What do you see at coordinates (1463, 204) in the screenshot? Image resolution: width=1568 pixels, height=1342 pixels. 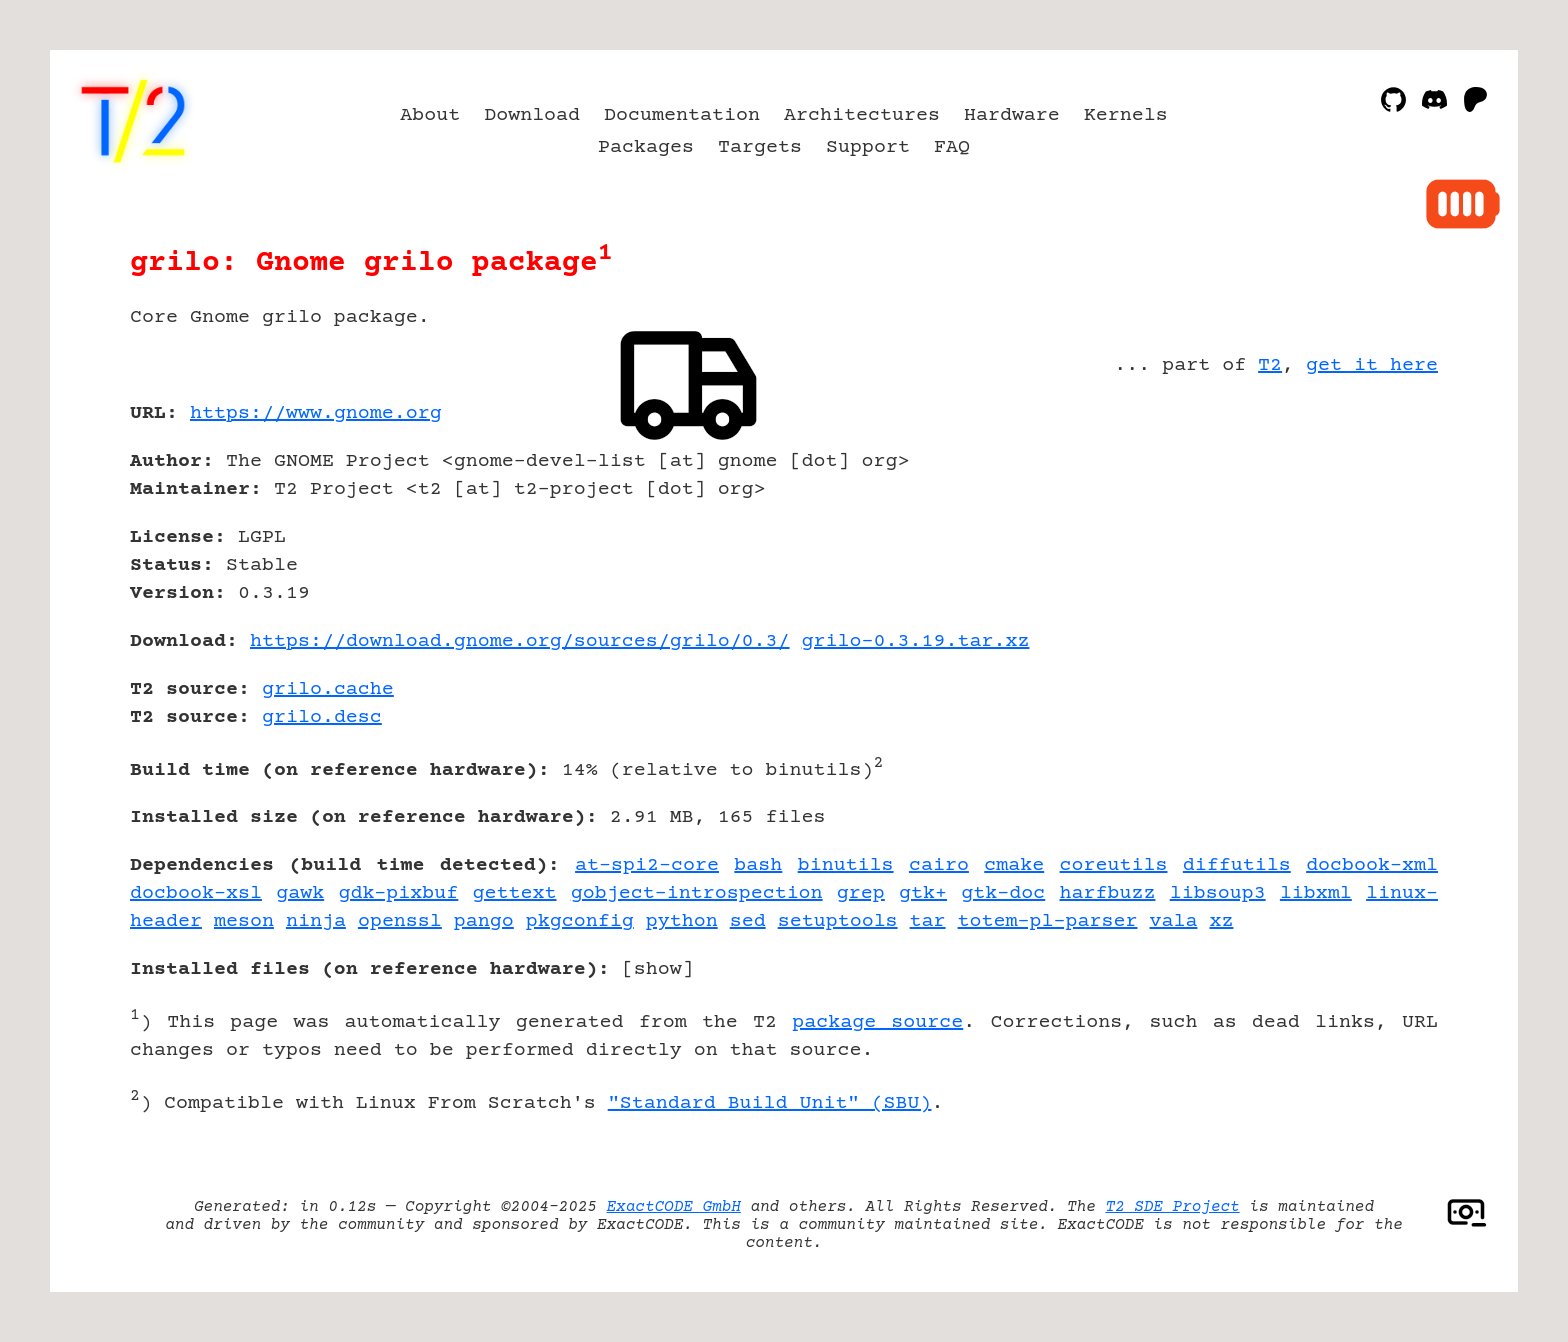 I see `indicates full or high battery level` at bounding box center [1463, 204].